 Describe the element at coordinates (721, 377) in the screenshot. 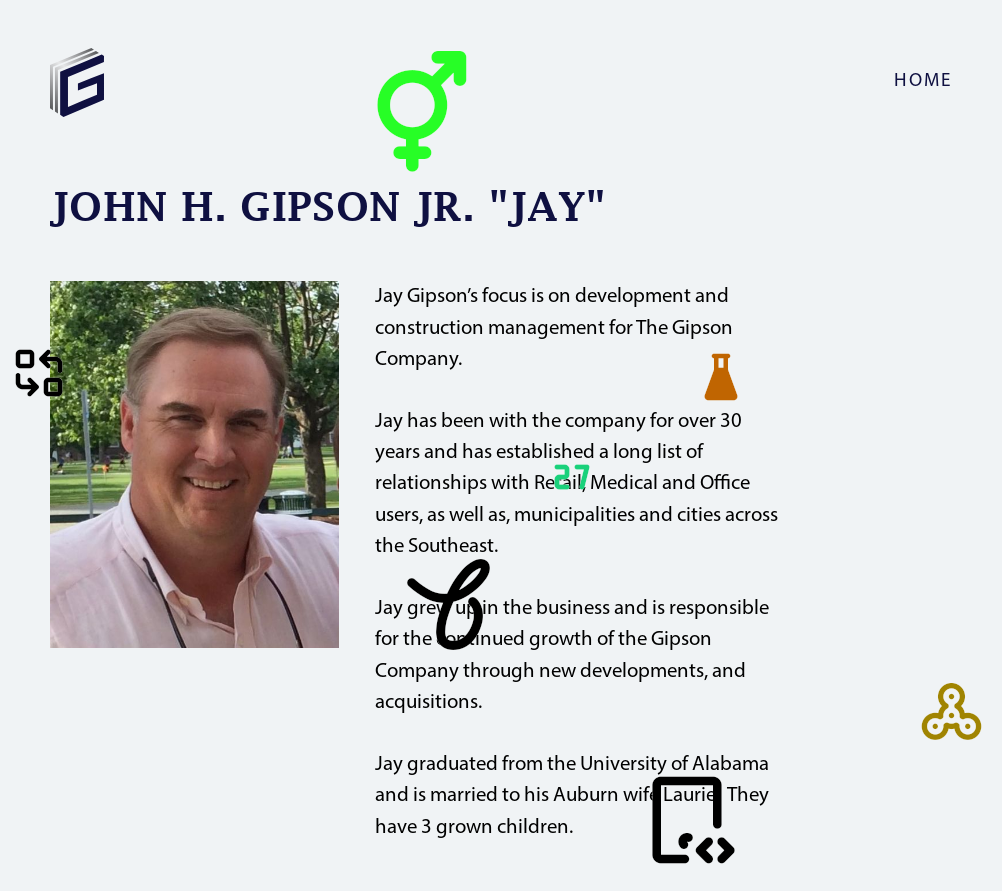

I see `access lab or experimental features` at that location.